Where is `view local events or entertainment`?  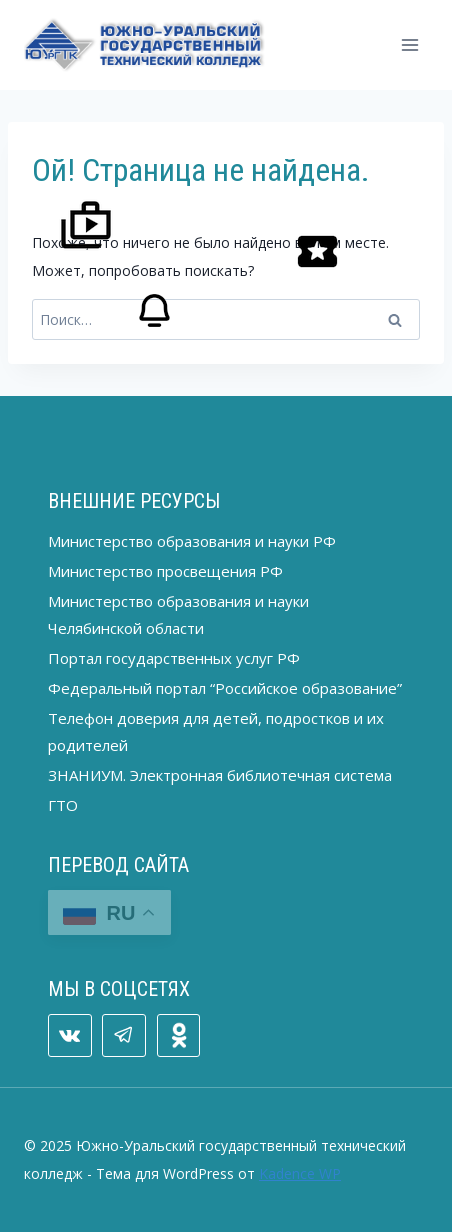
view local events or entertainment is located at coordinates (317, 251).